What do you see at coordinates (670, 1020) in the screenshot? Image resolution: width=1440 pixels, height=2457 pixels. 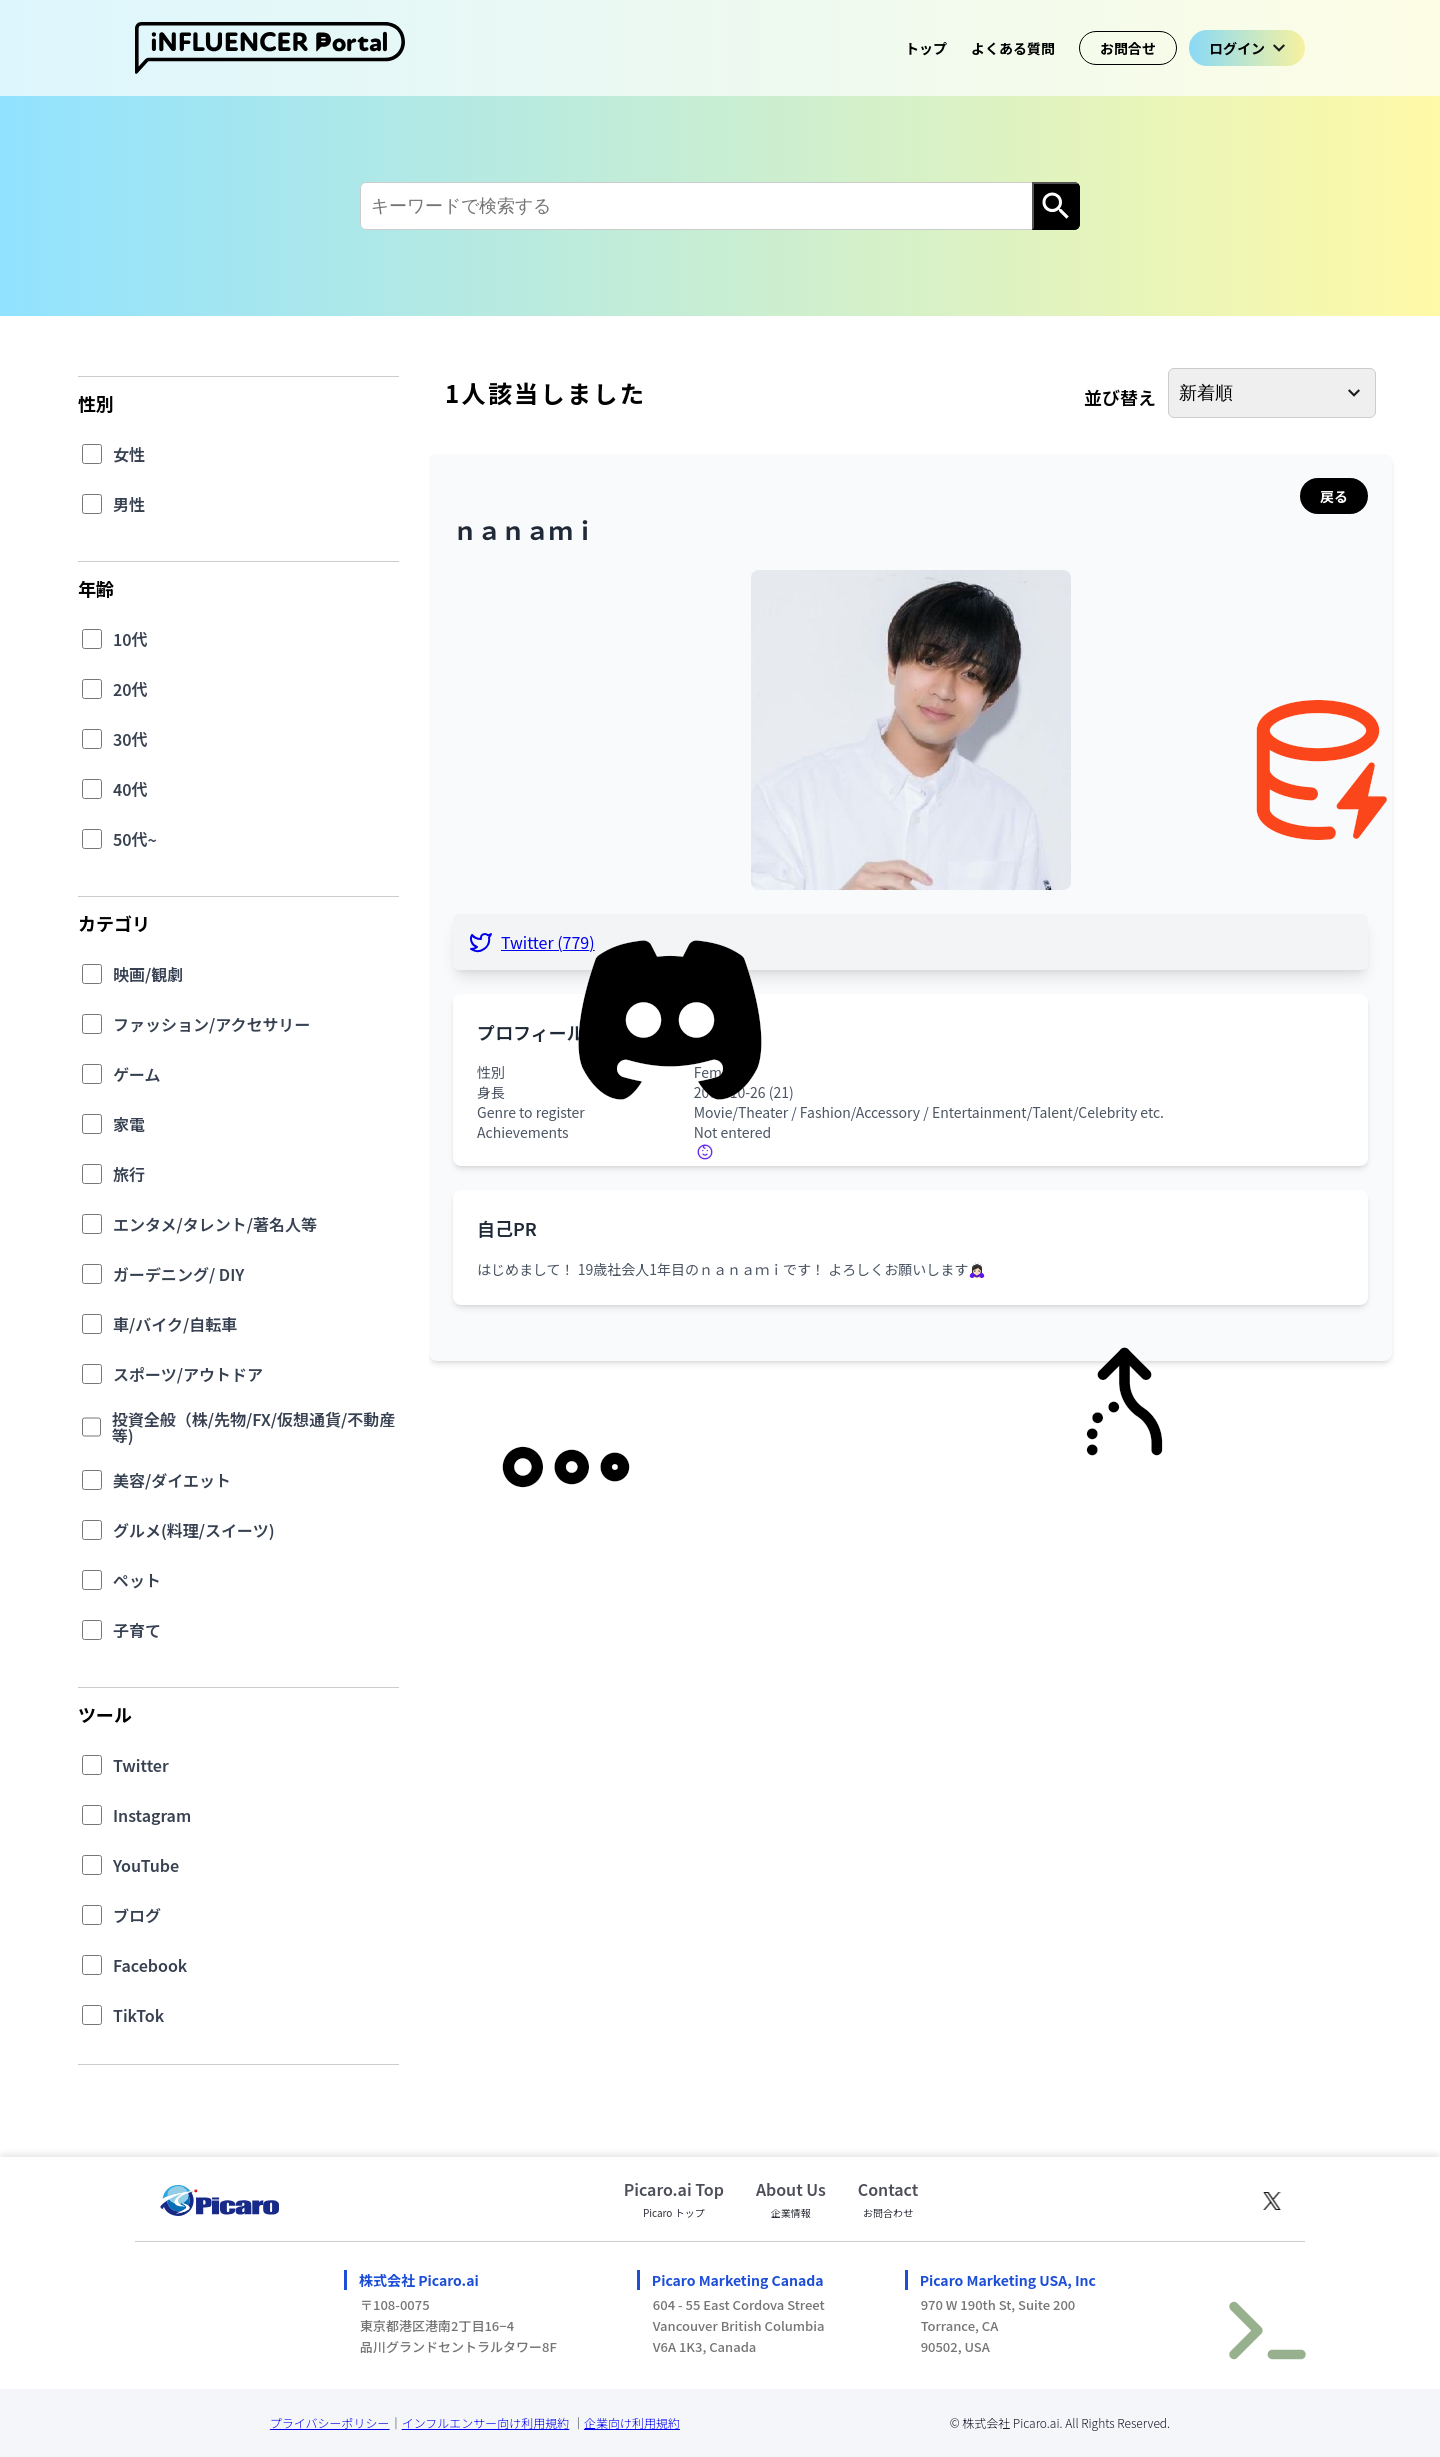 I see `open Discord app` at bounding box center [670, 1020].